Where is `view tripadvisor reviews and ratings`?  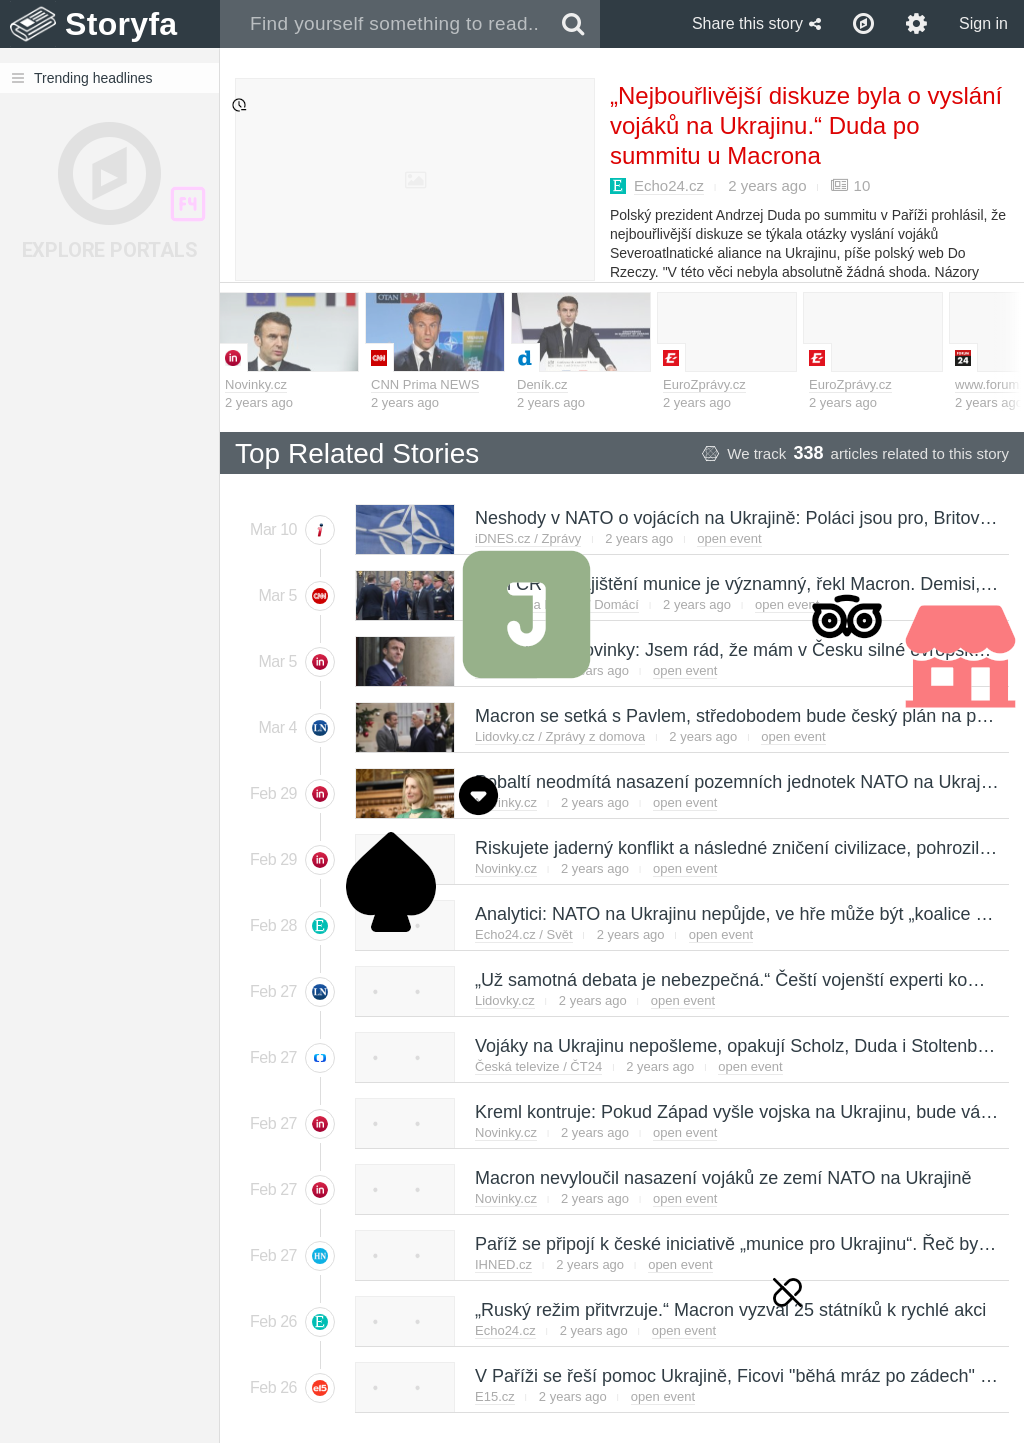
view tripadvisor reviews and ratings is located at coordinates (847, 616).